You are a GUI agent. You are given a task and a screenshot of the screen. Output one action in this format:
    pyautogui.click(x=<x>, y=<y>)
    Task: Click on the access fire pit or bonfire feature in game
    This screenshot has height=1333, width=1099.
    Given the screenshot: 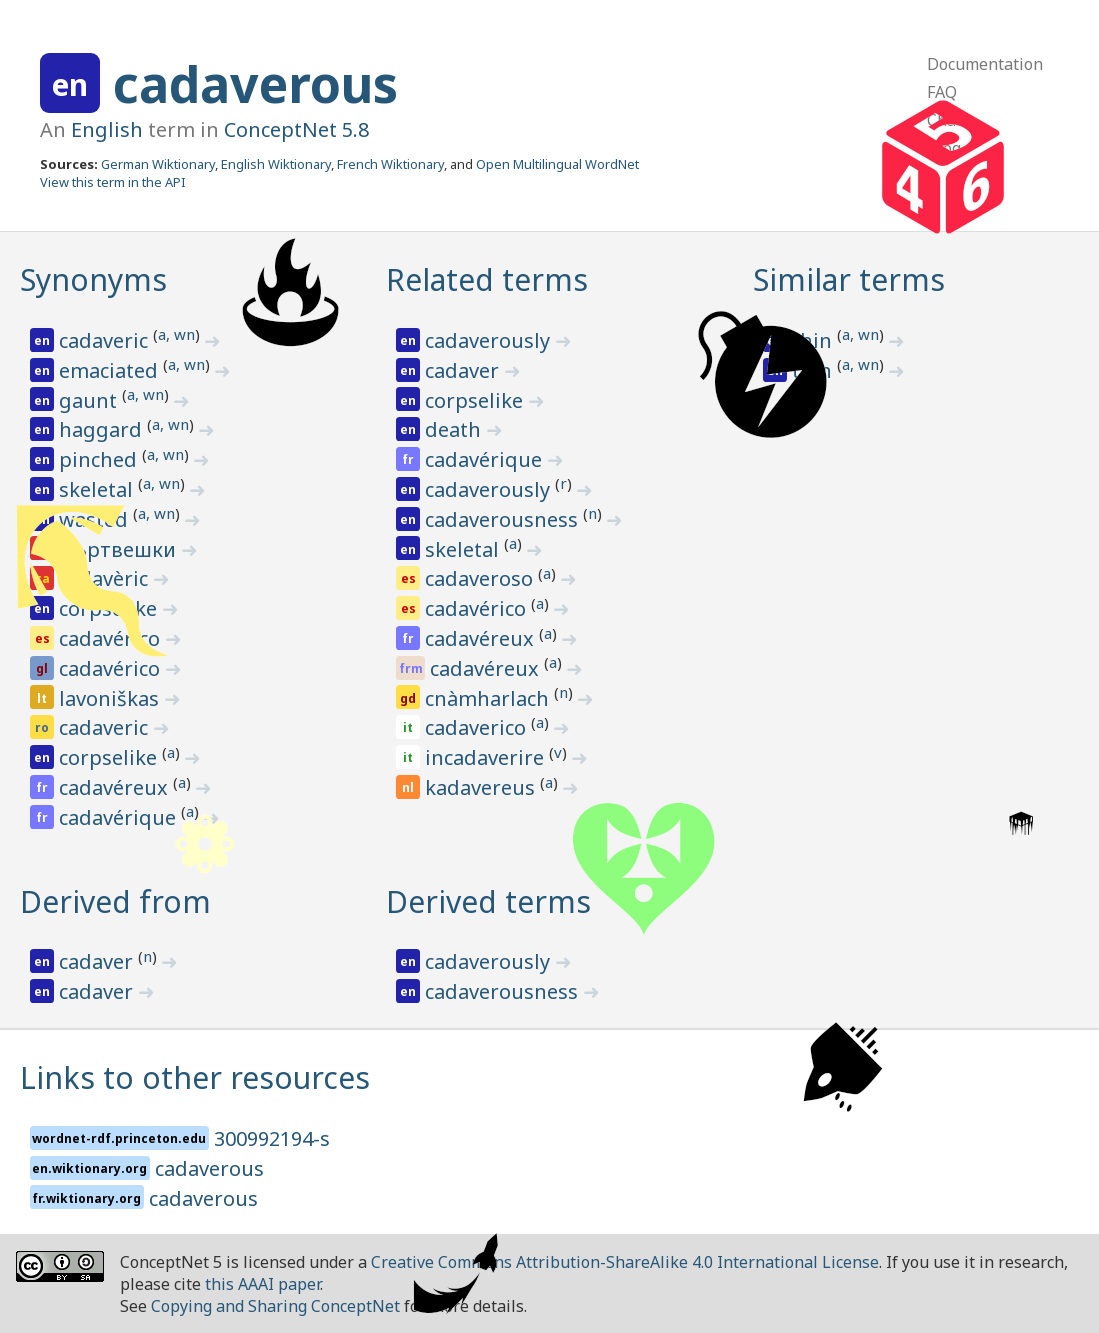 What is the action you would take?
    pyautogui.click(x=289, y=292)
    